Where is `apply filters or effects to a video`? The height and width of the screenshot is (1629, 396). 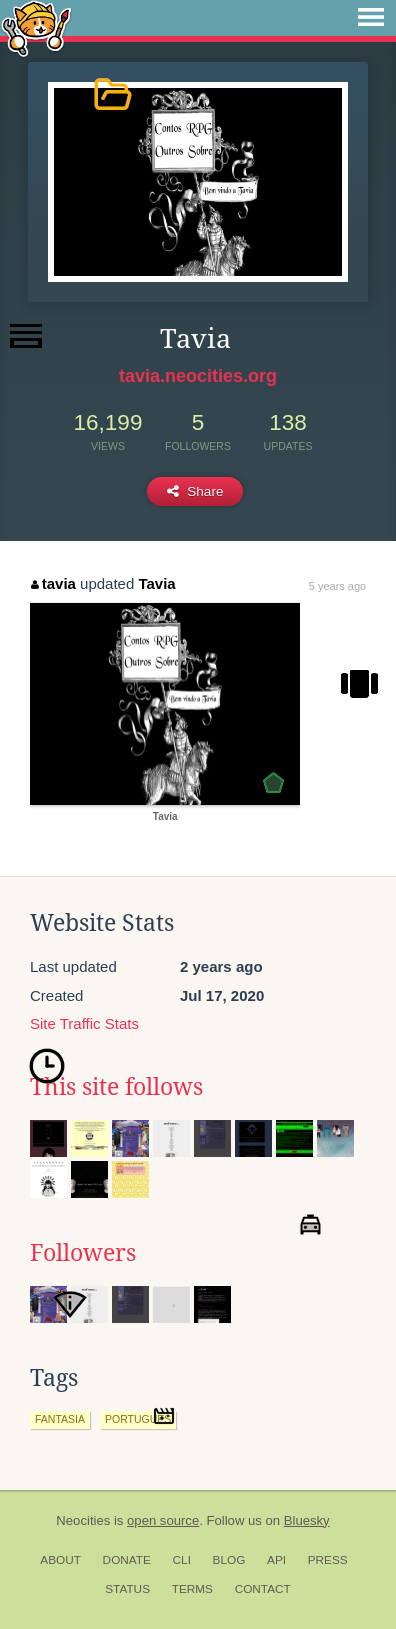
apply filters or effects to a video is located at coordinates (164, 1416).